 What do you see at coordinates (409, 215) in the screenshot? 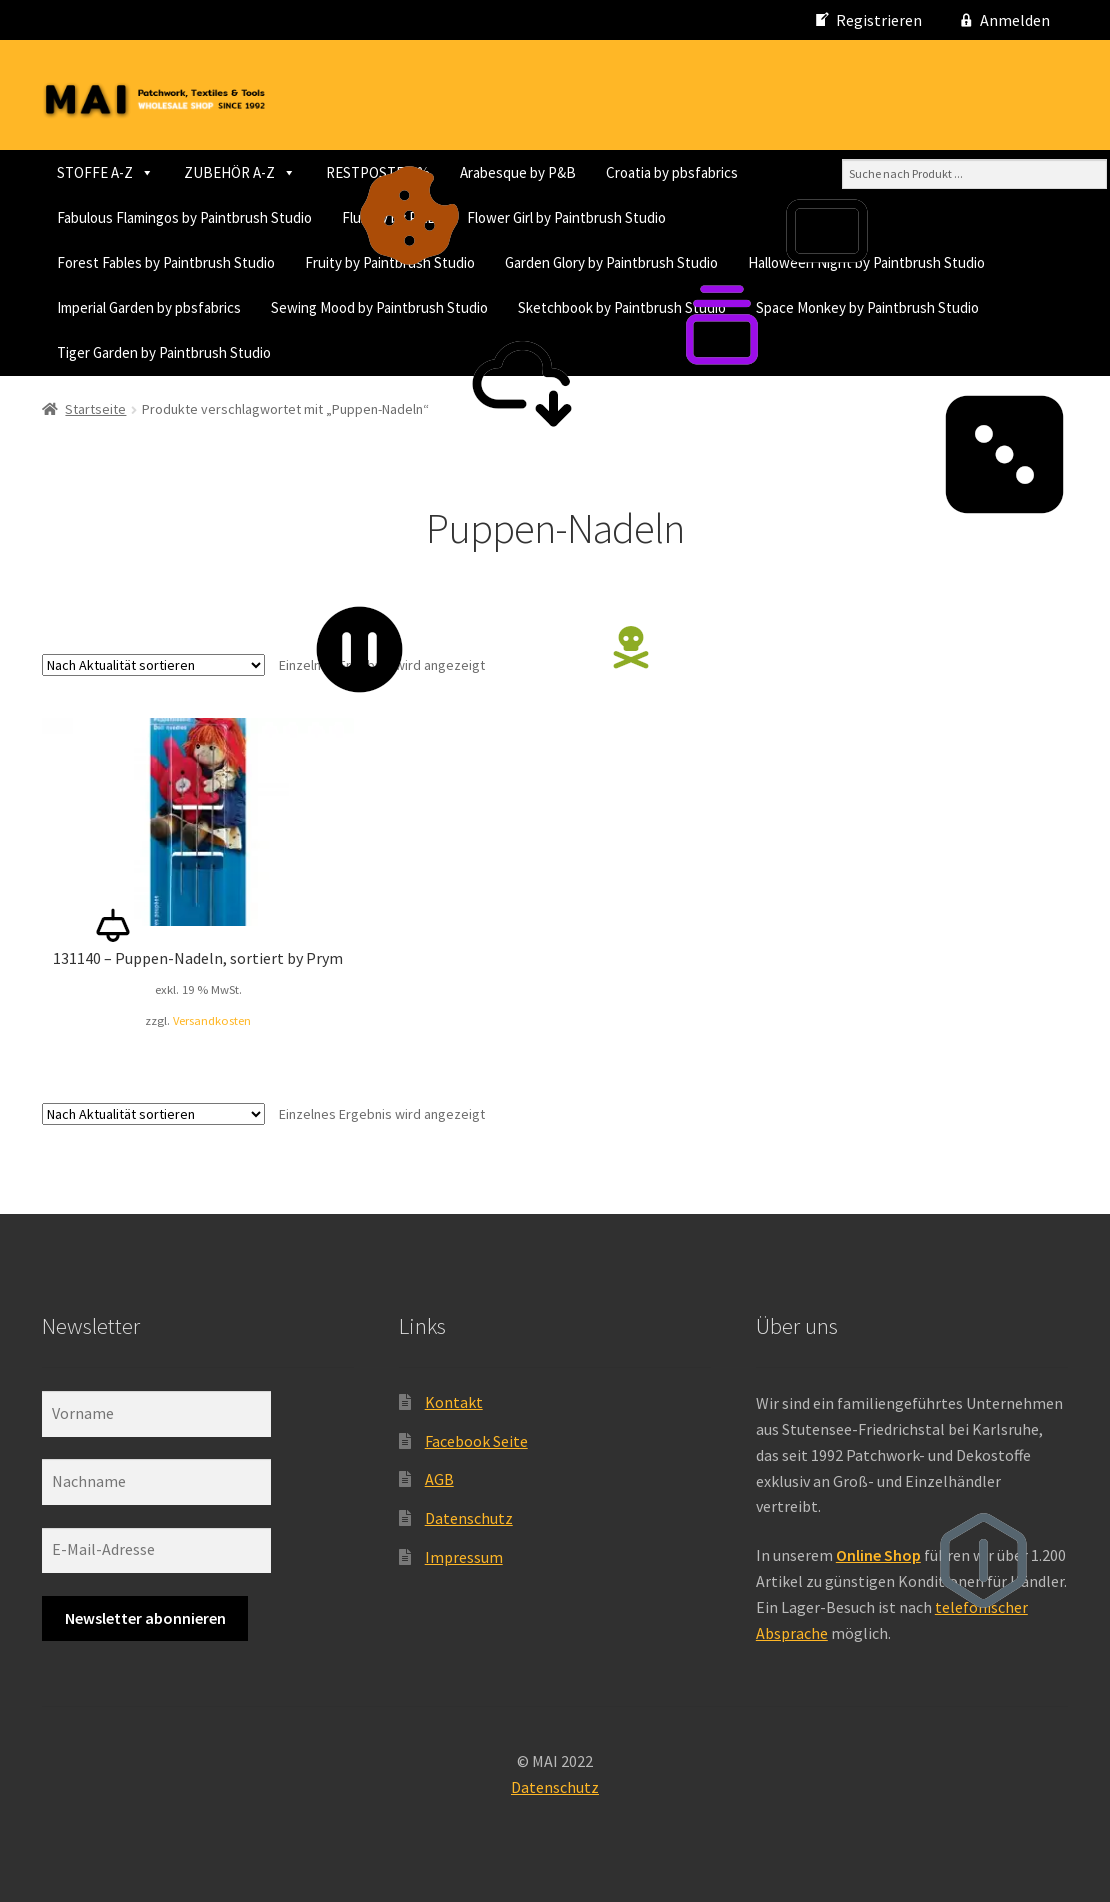
I see `manage cookie consent preferences` at bounding box center [409, 215].